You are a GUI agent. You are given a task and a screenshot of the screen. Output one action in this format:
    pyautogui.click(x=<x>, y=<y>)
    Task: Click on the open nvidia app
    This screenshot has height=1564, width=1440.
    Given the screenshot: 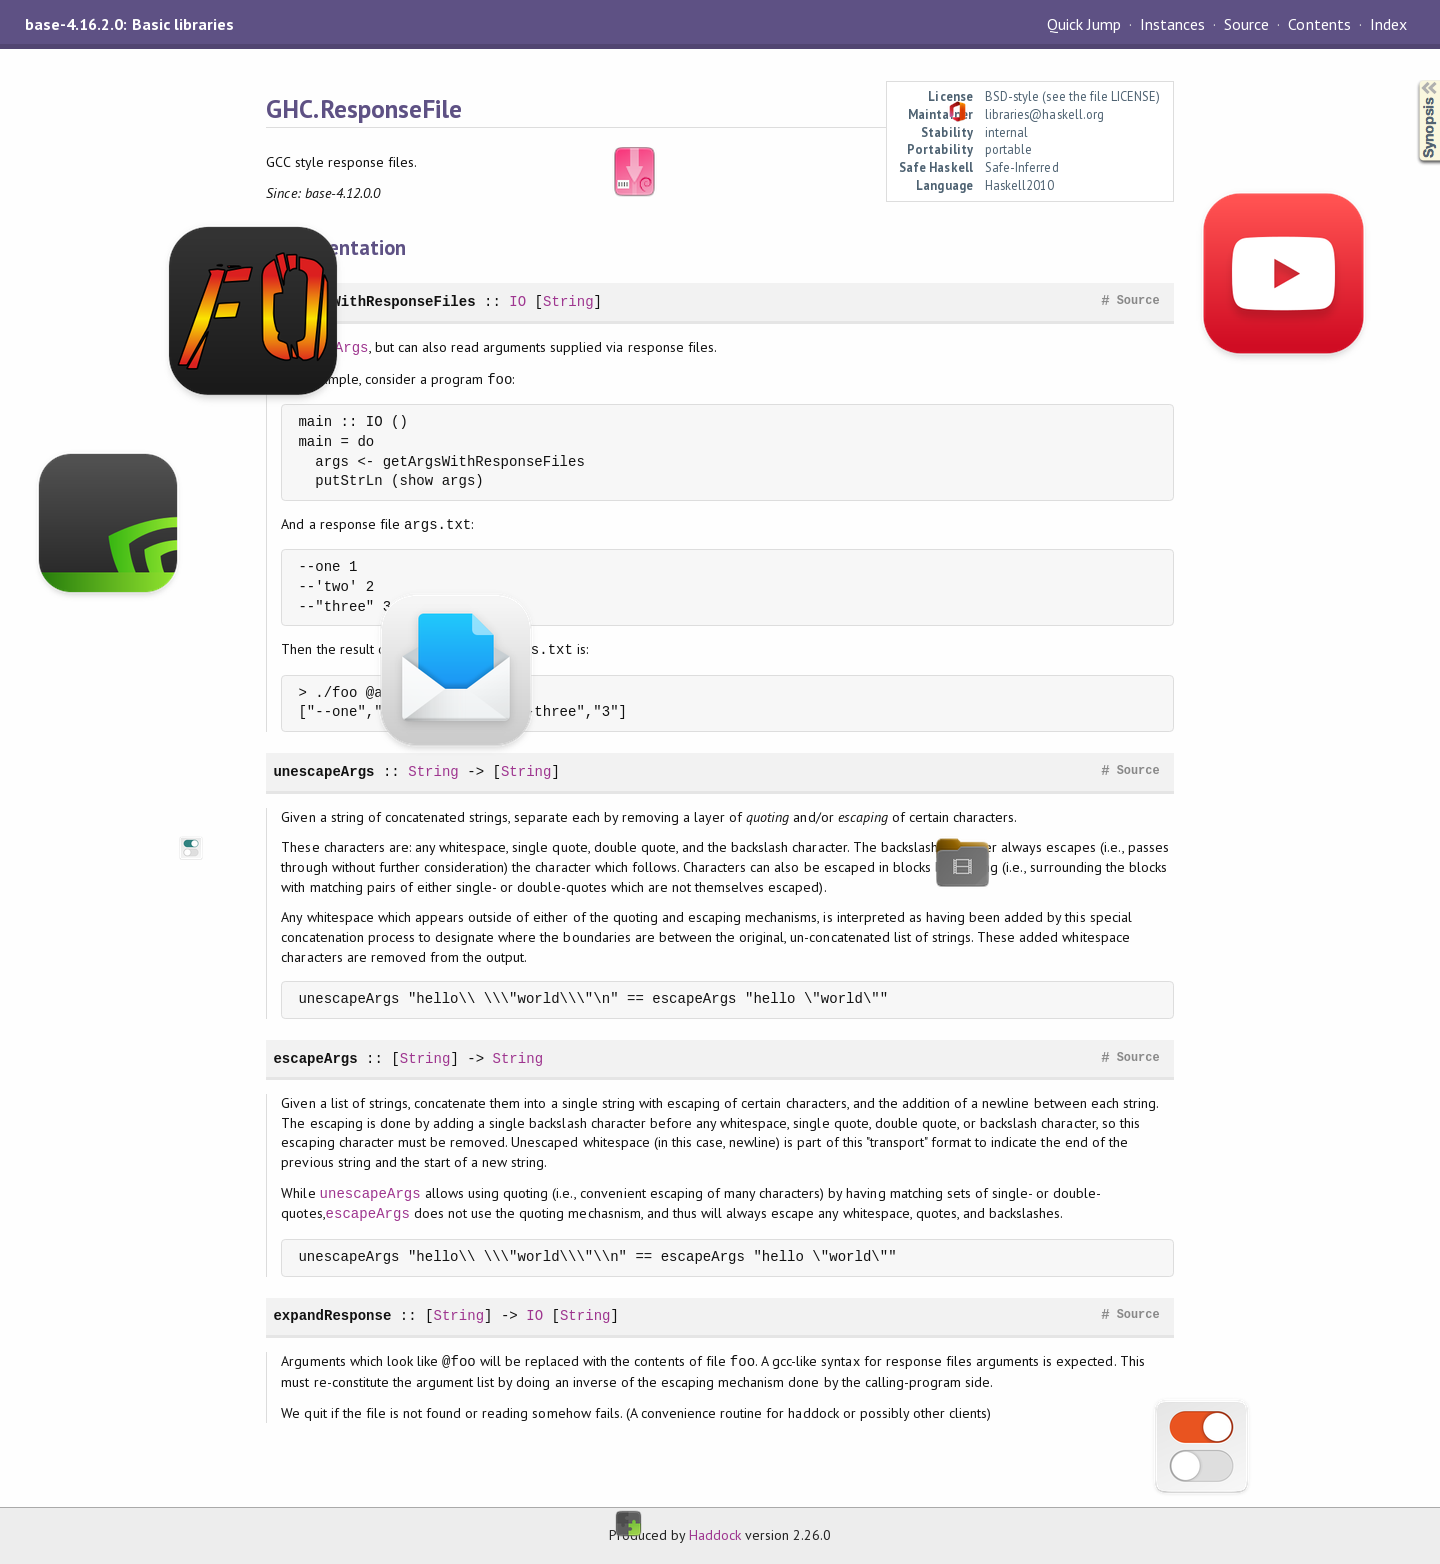 What is the action you would take?
    pyautogui.click(x=108, y=523)
    